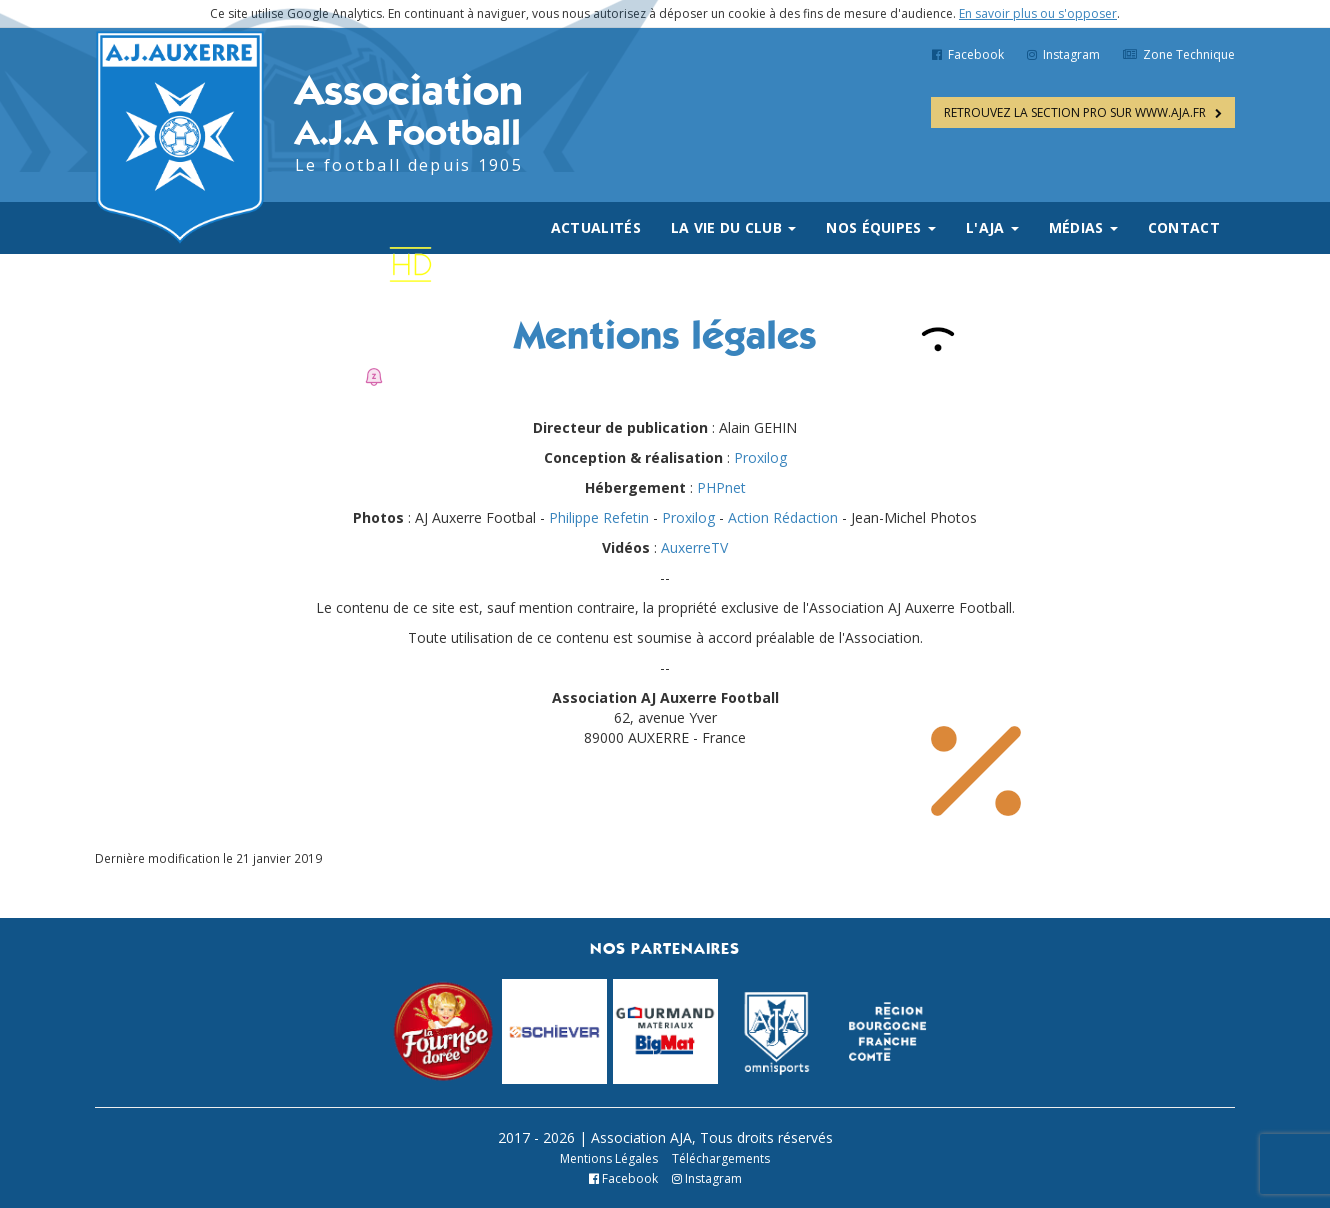  What do you see at coordinates (374, 377) in the screenshot?
I see `mute notifications while sleeping` at bounding box center [374, 377].